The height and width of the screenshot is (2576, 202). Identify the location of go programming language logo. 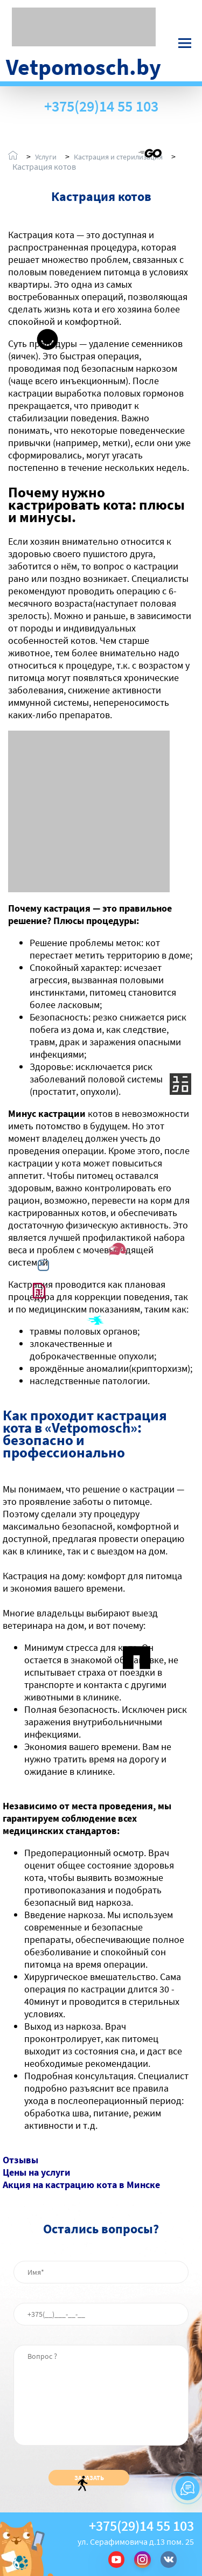
(150, 153).